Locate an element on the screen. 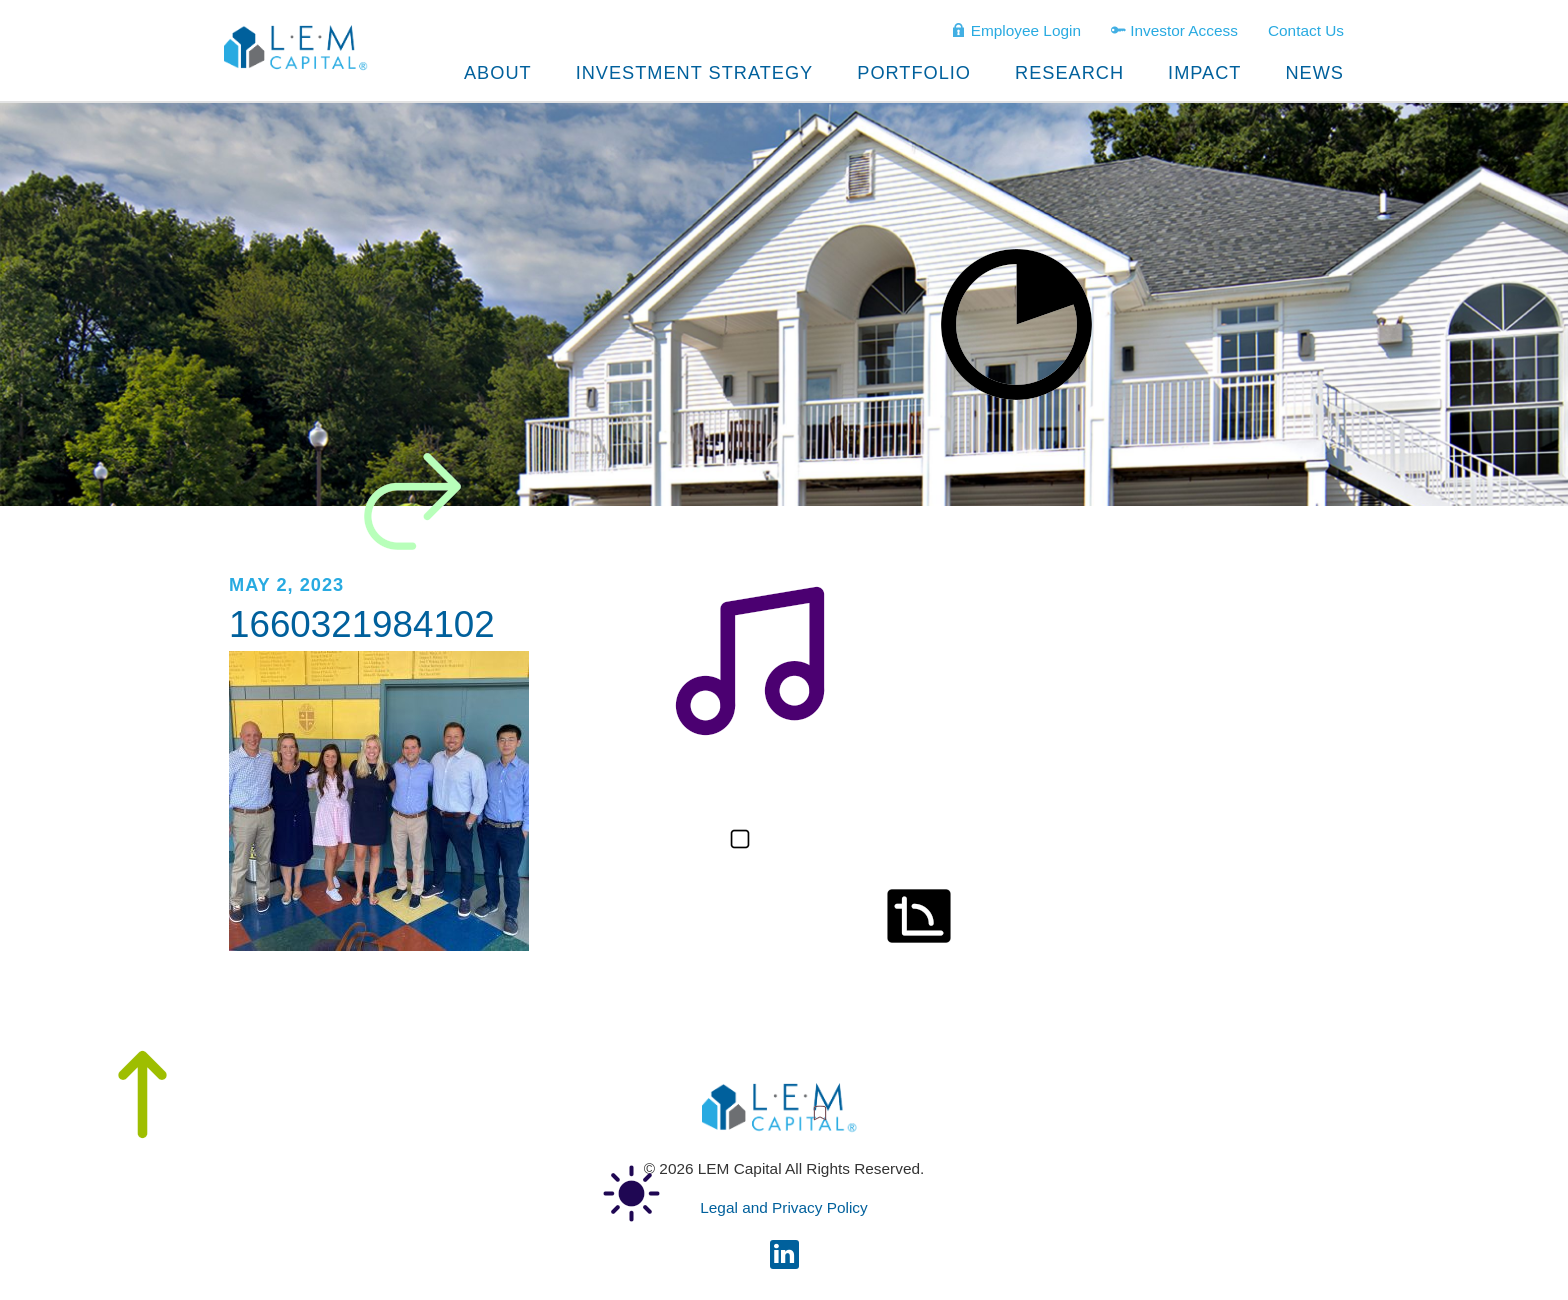  scroll to top of page is located at coordinates (142, 1094).